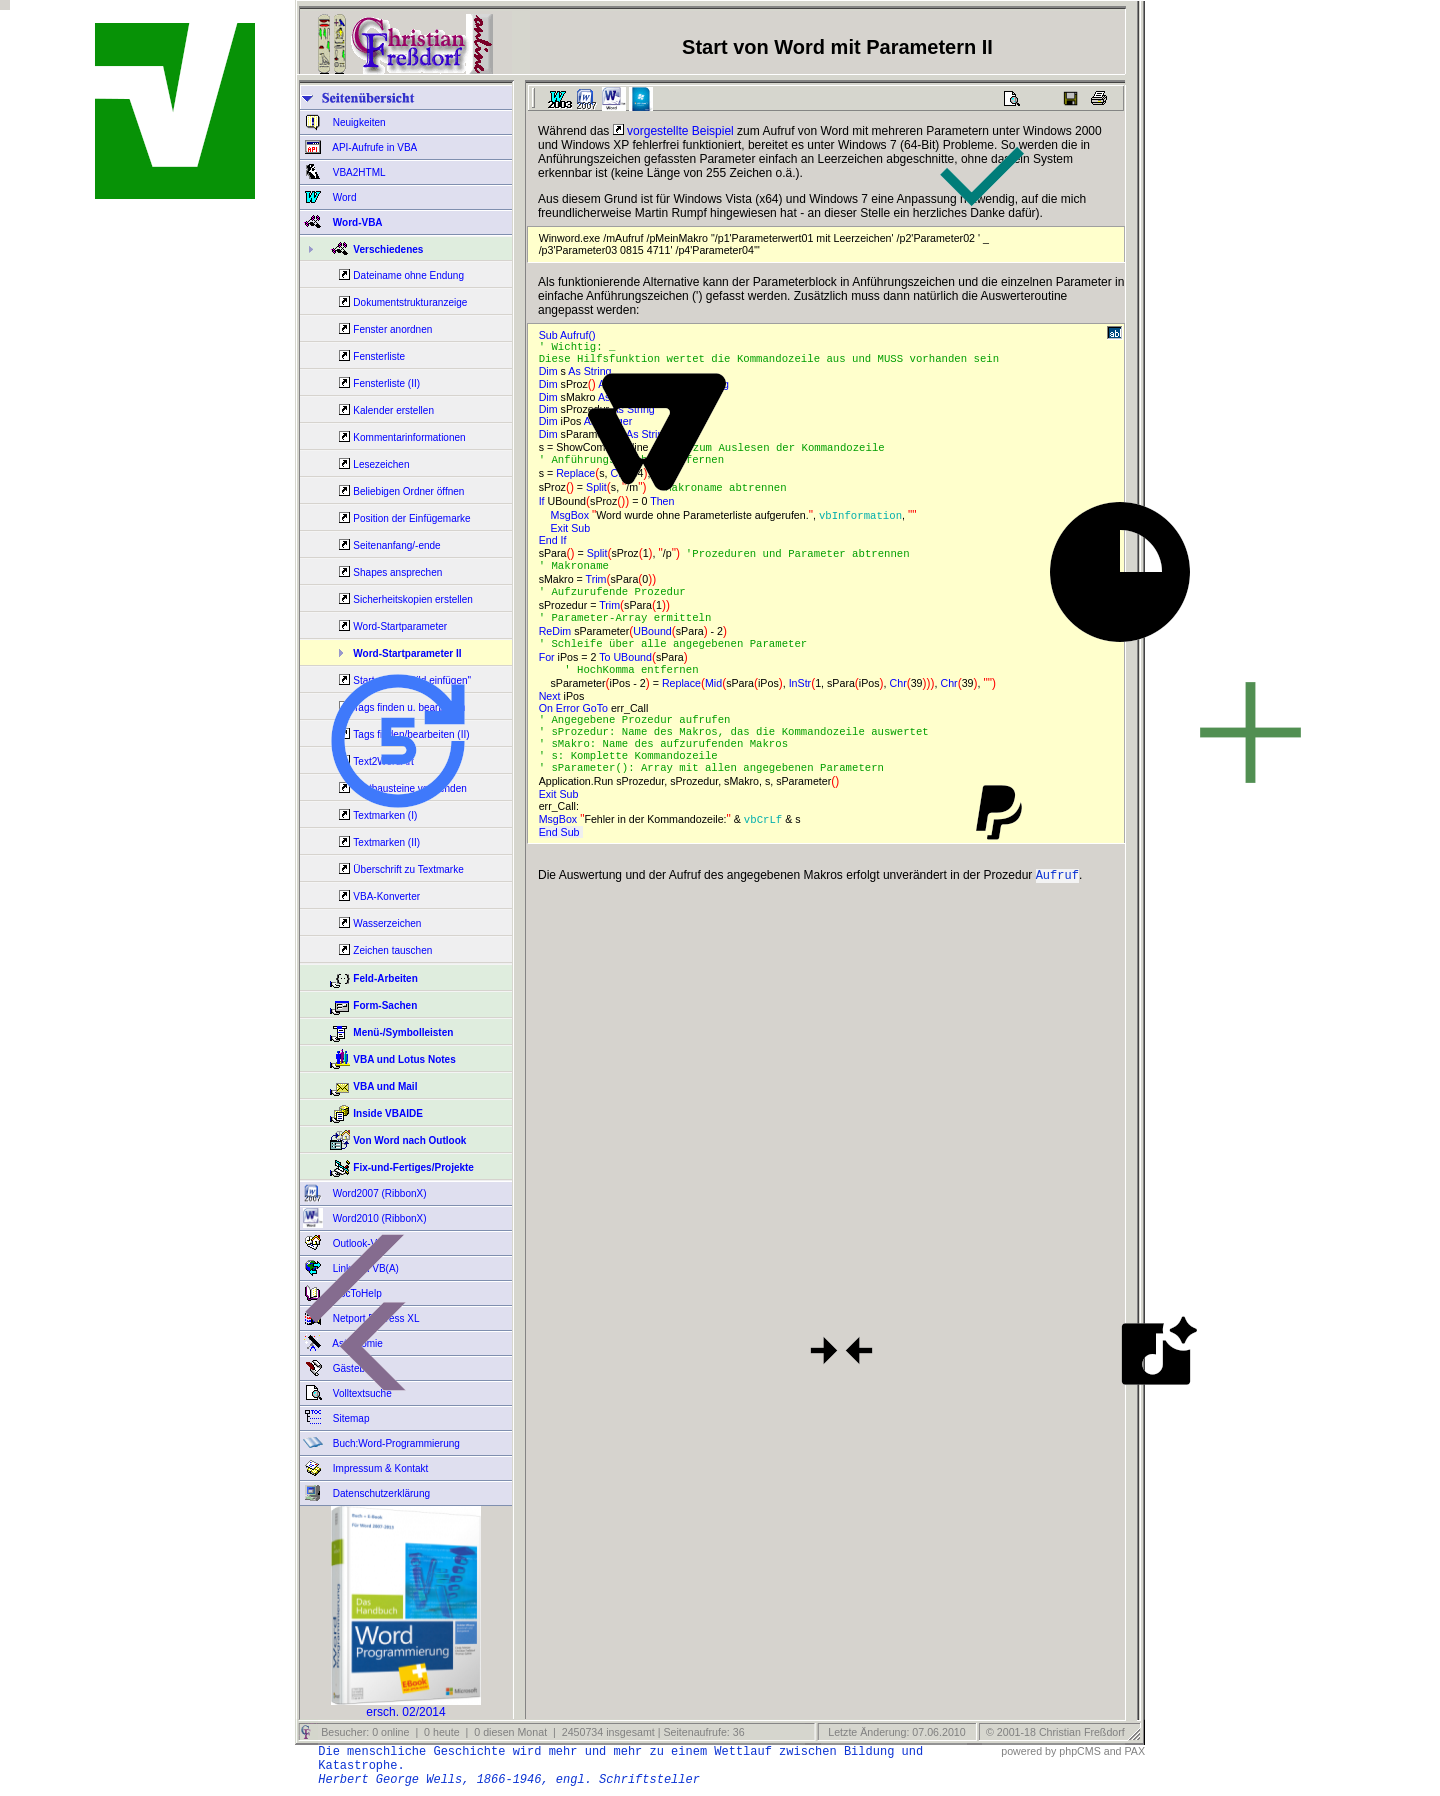  What do you see at coordinates (999, 811) in the screenshot?
I see `pay with PayPal` at bounding box center [999, 811].